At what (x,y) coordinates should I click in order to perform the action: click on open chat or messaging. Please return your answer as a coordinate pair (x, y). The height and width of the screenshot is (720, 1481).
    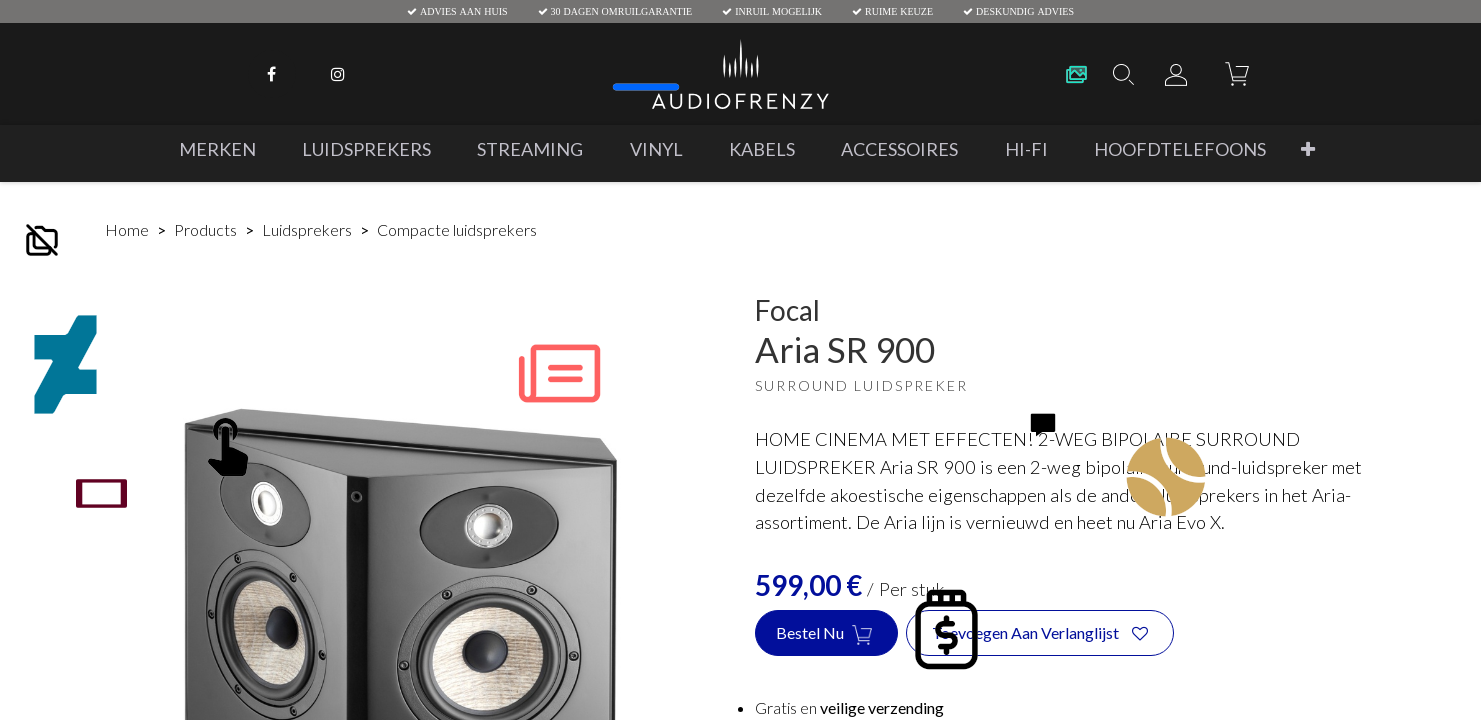
    Looking at the image, I should click on (1043, 425).